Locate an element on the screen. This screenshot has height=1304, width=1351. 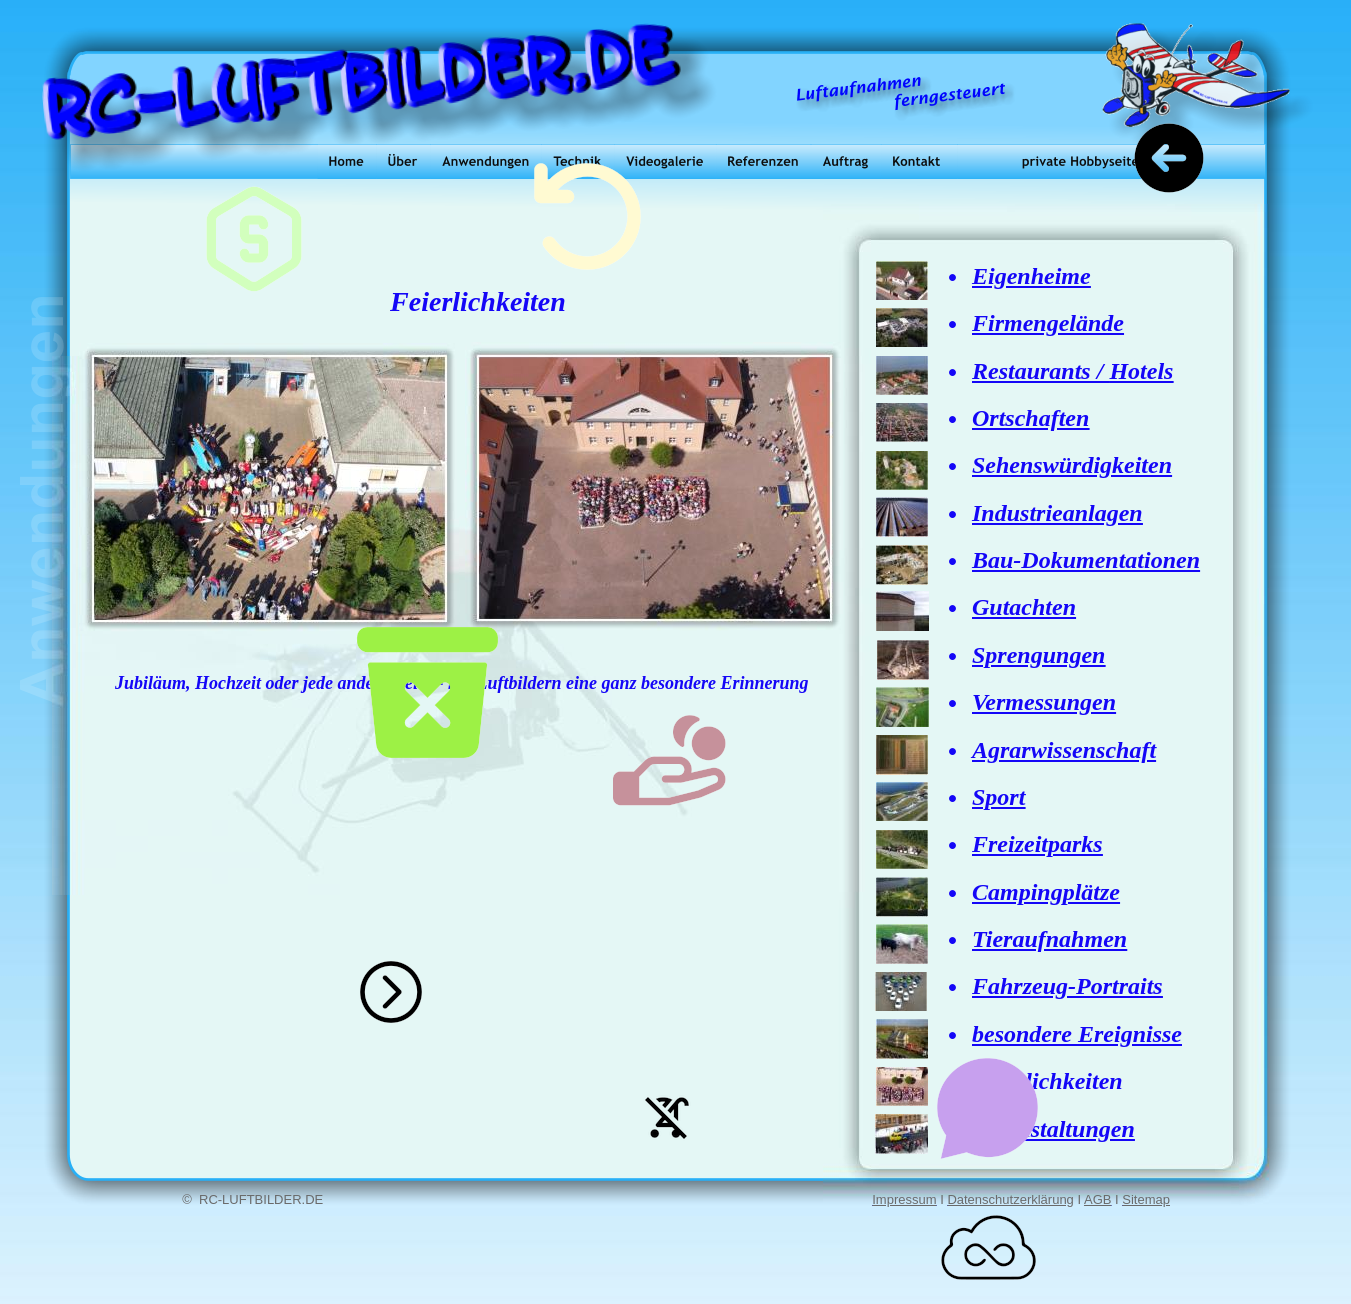
make a payment or donation is located at coordinates (673, 764).